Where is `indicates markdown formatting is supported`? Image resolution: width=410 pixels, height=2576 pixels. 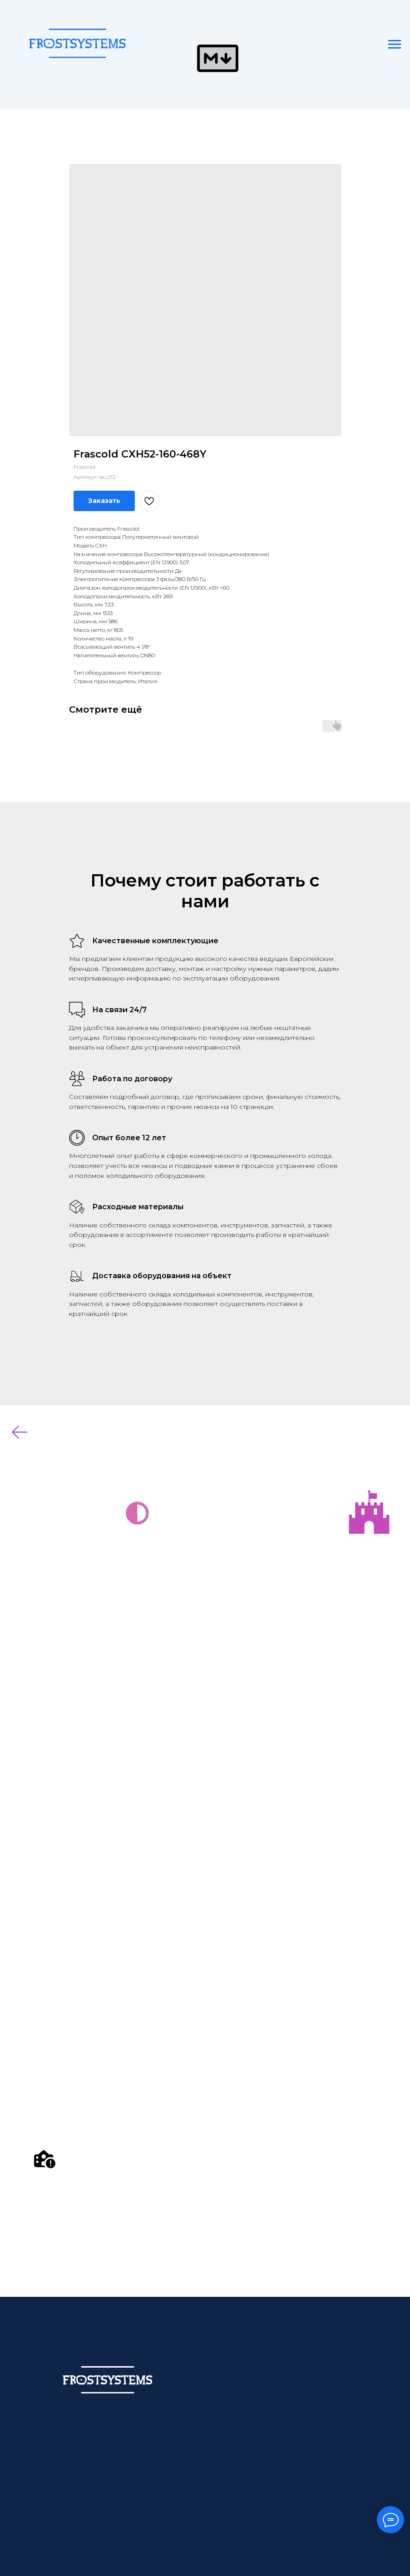
indicates markdown formatting is supported is located at coordinates (217, 58).